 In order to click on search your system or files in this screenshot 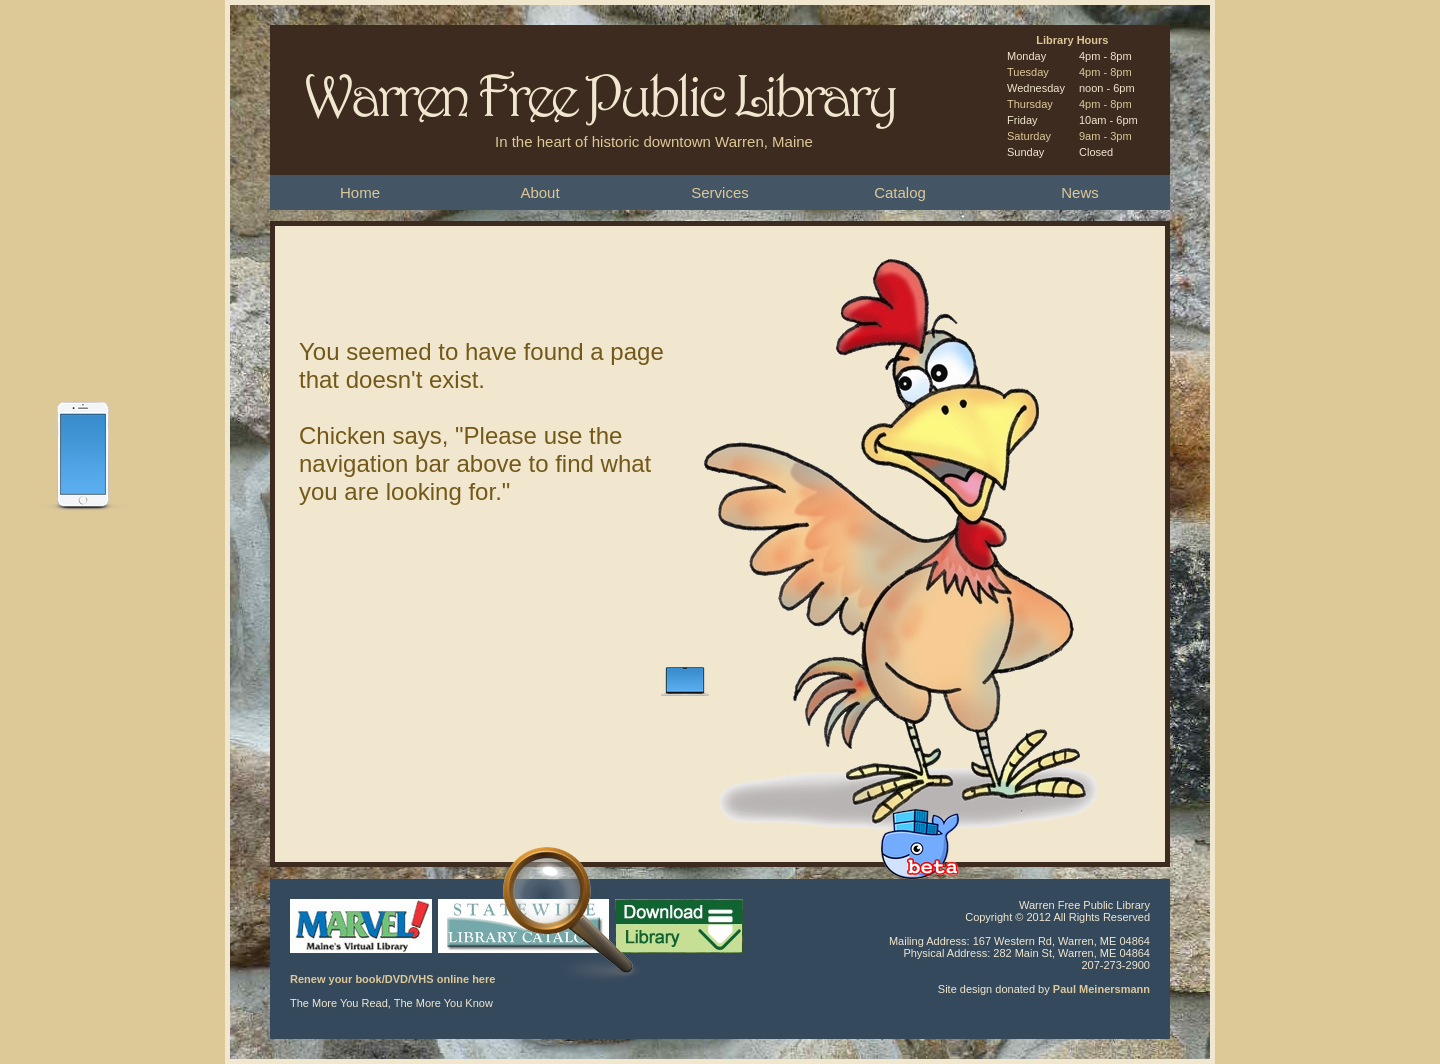, I will do `click(568, 912)`.